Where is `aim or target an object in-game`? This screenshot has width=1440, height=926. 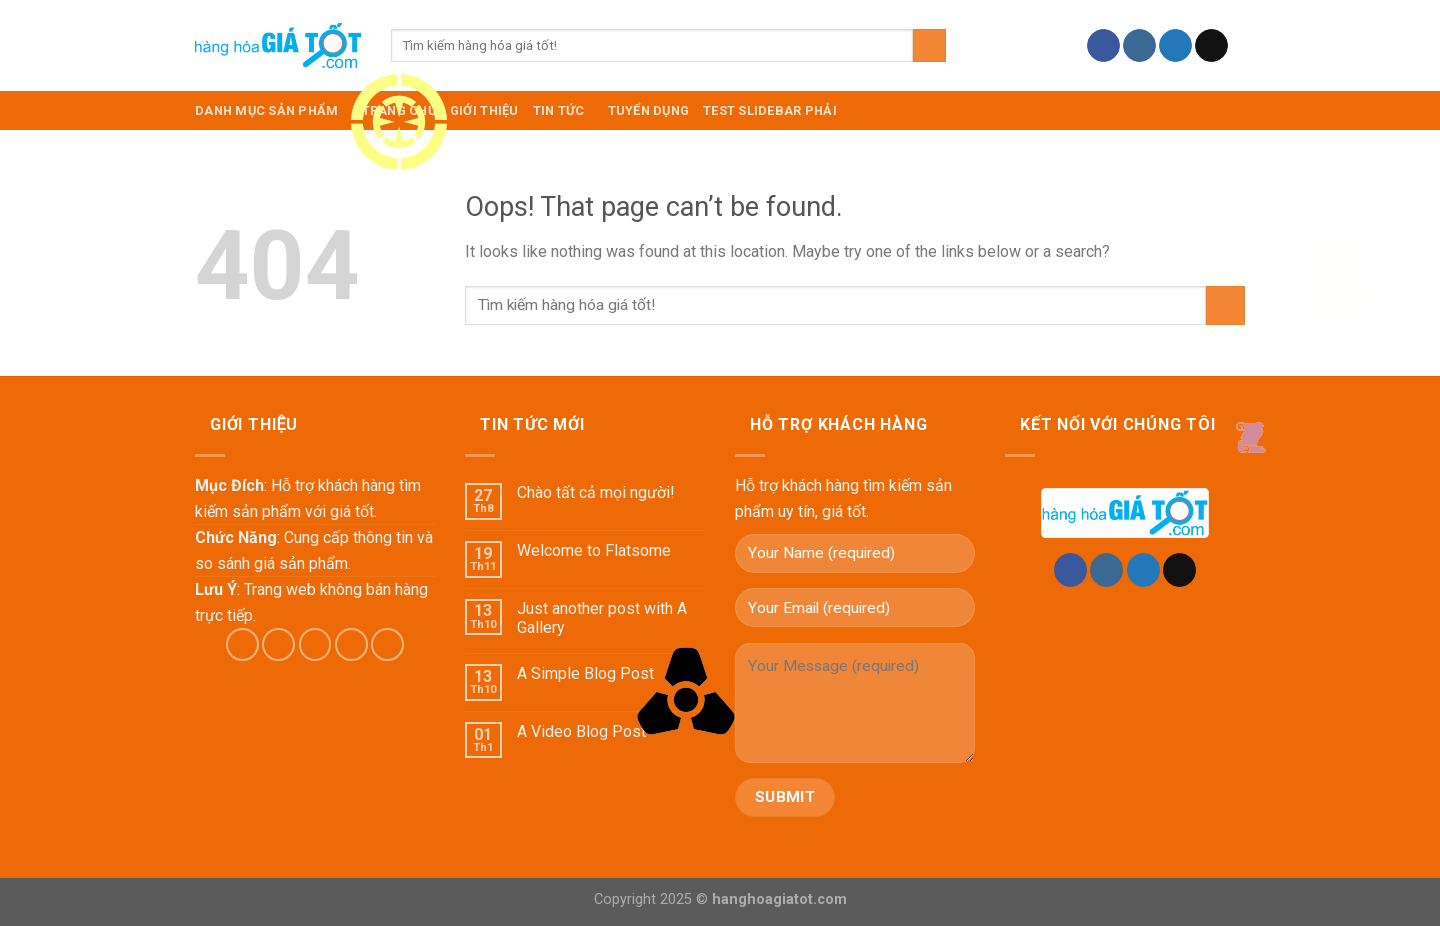 aim or target an object in-game is located at coordinates (399, 122).